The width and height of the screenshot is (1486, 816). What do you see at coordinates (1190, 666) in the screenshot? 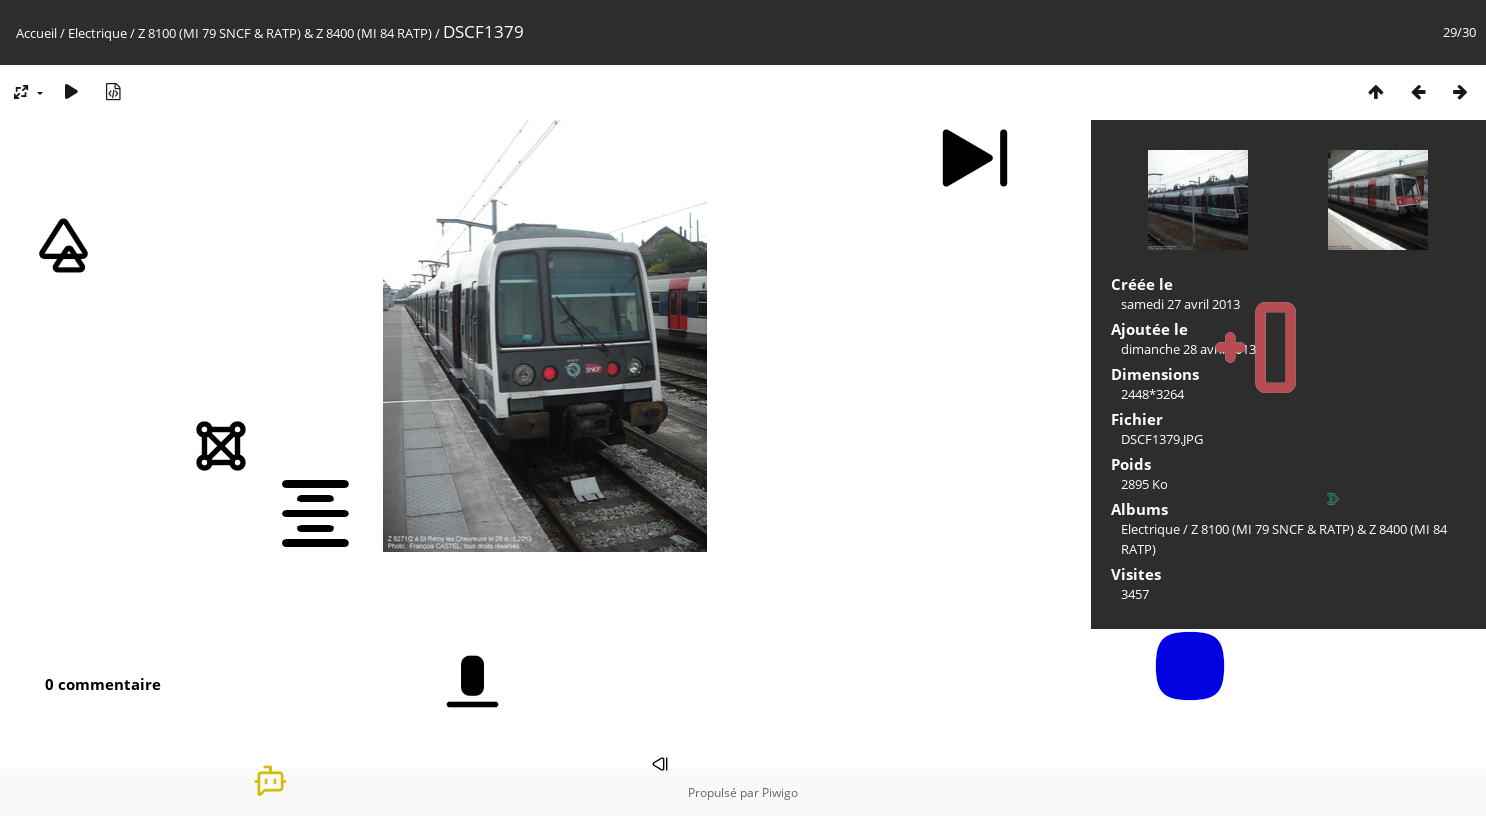
I see `a filled checkbox or selection indicator` at bounding box center [1190, 666].